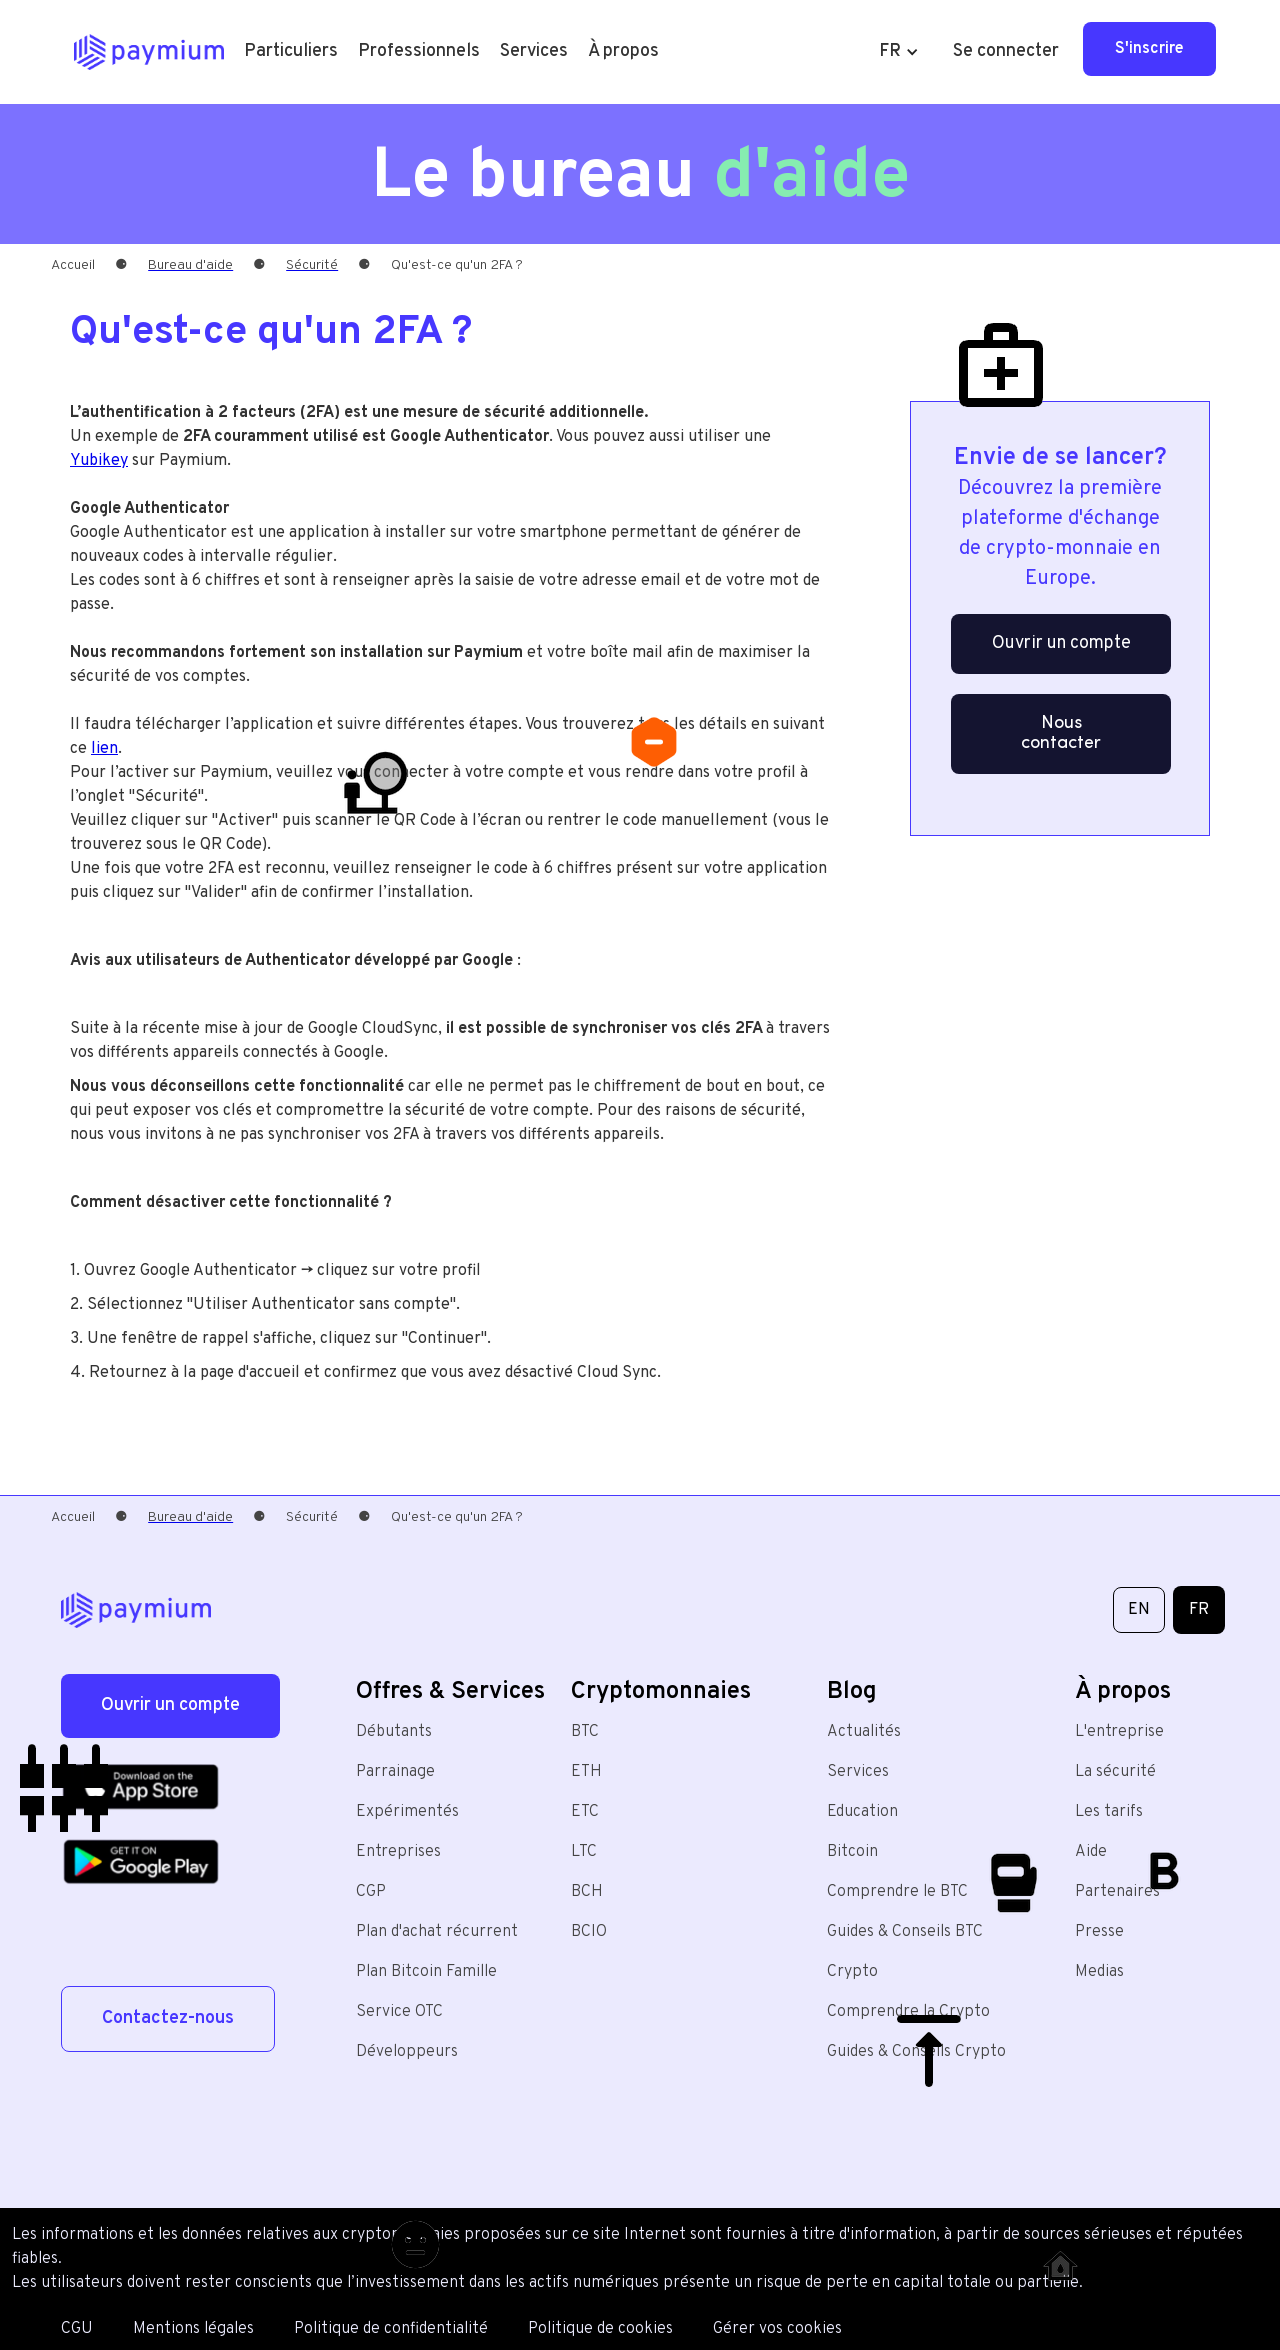  What do you see at coordinates (415, 2244) in the screenshot?
I see `rate your experience as neutral` at bounding box center [415, 2244].